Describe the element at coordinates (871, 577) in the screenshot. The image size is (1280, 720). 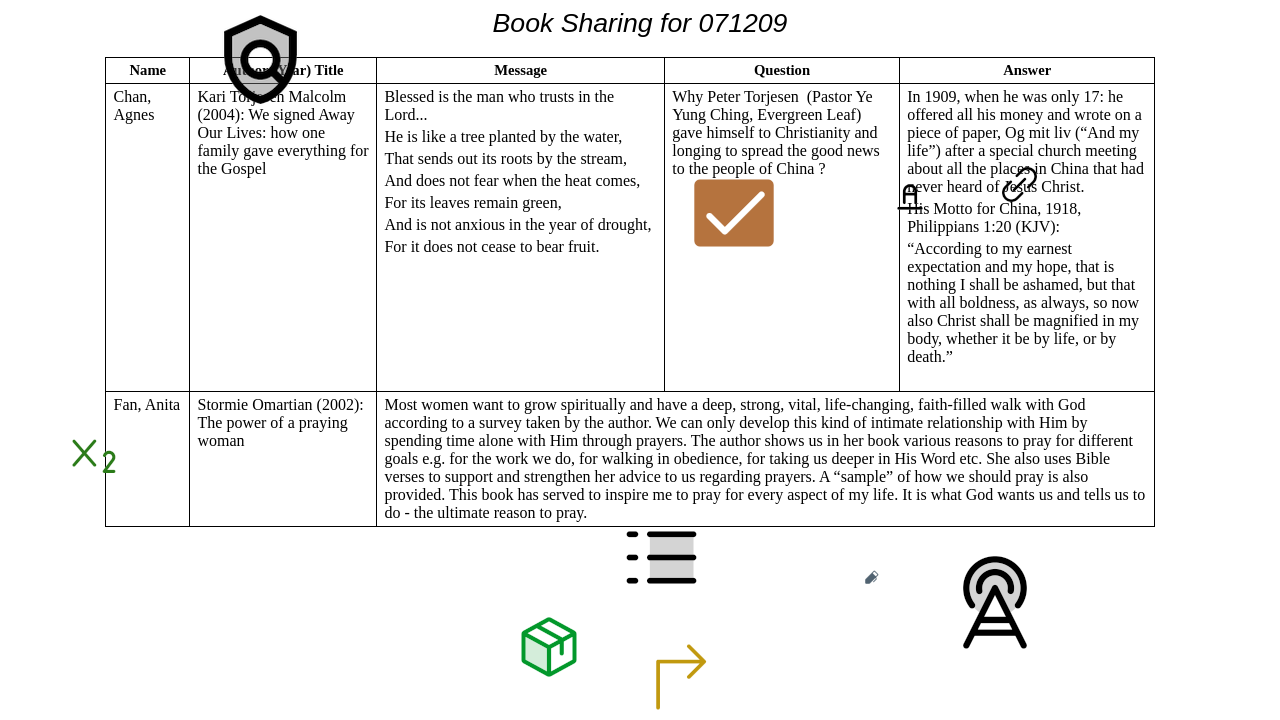
I see `edit or modify content` at that location.